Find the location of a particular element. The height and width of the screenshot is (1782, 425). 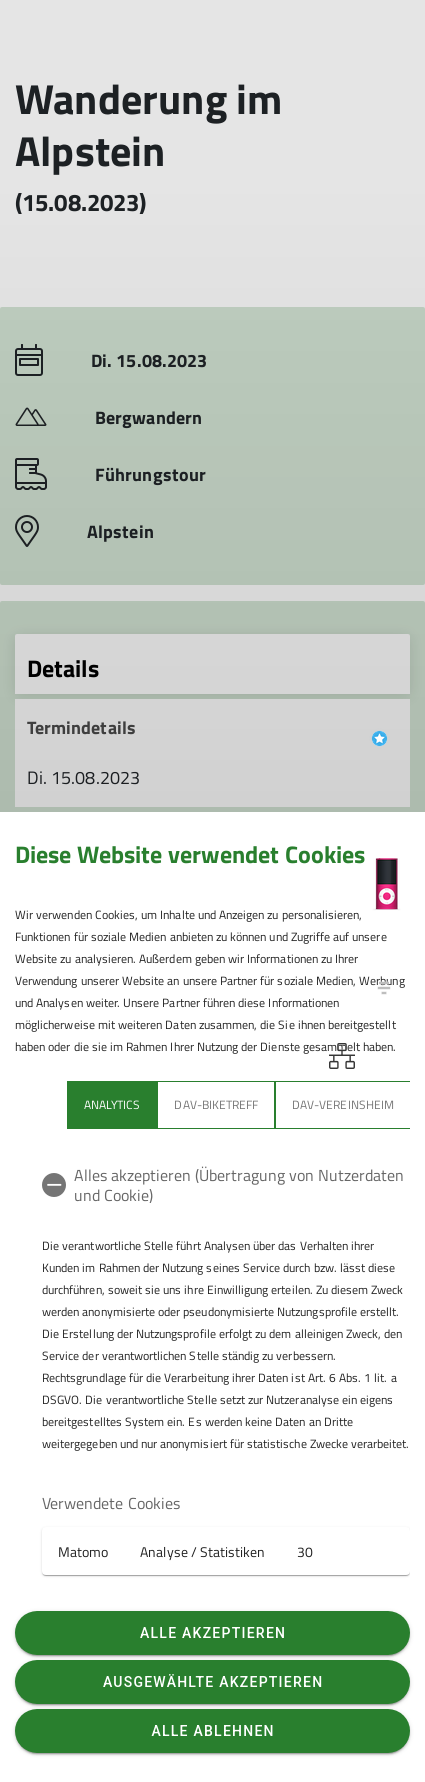

indicates a favorited or starred item is located at coordinates (379, 738).